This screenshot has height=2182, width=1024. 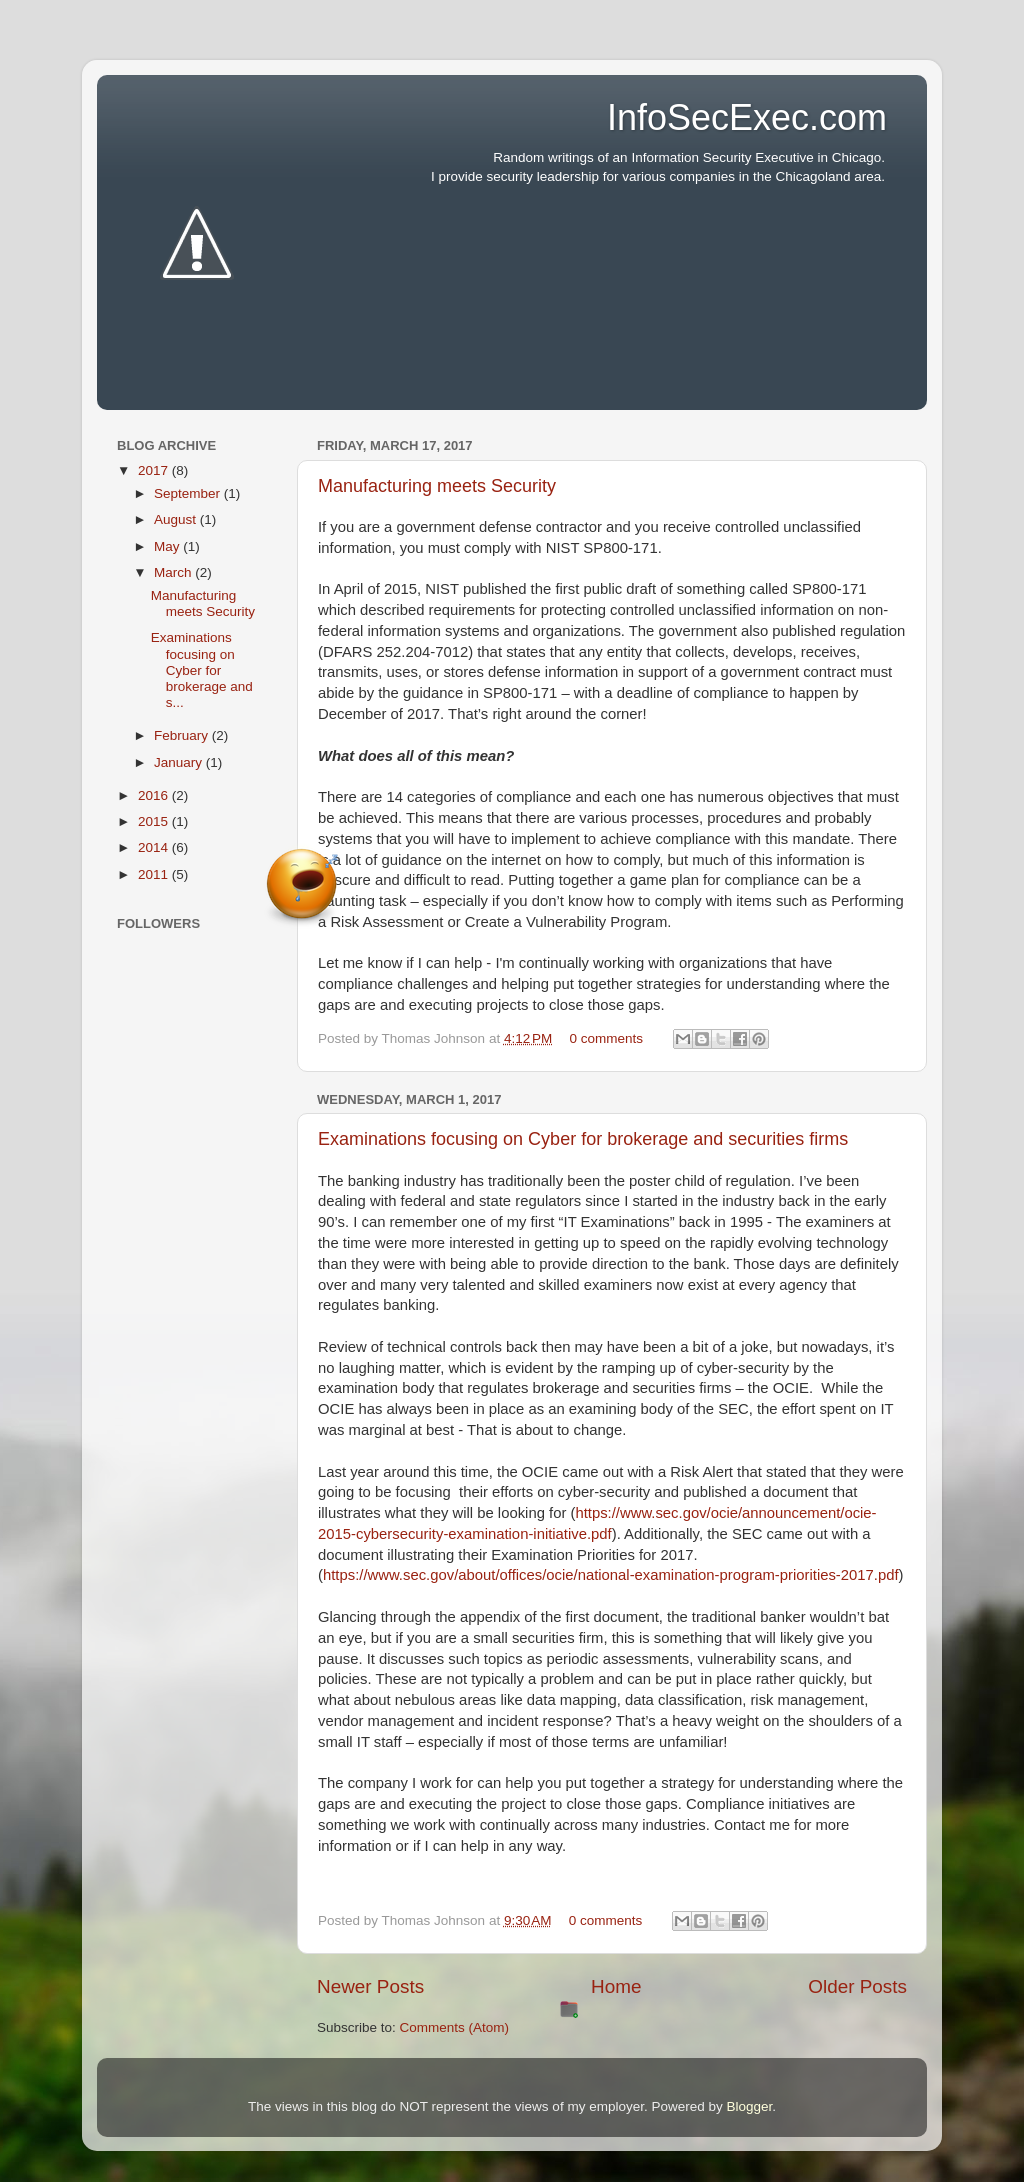 What do you see at coordinates (569, 2009) in the screenshot?
I see `create a new folder` at bounding box center [569, 2009].